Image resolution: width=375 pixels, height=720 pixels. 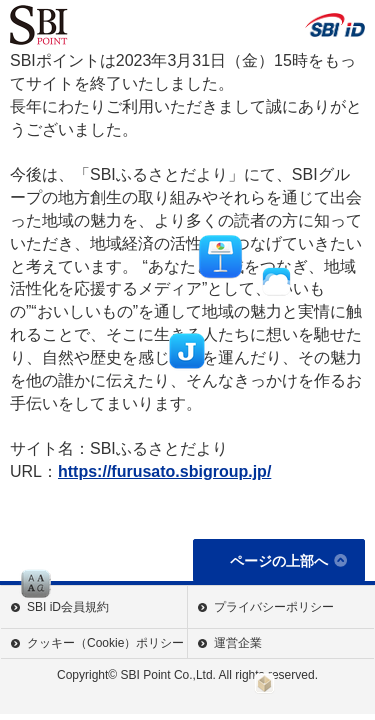 I want to click on open flatpak software manager, so click(x=264, y=683).